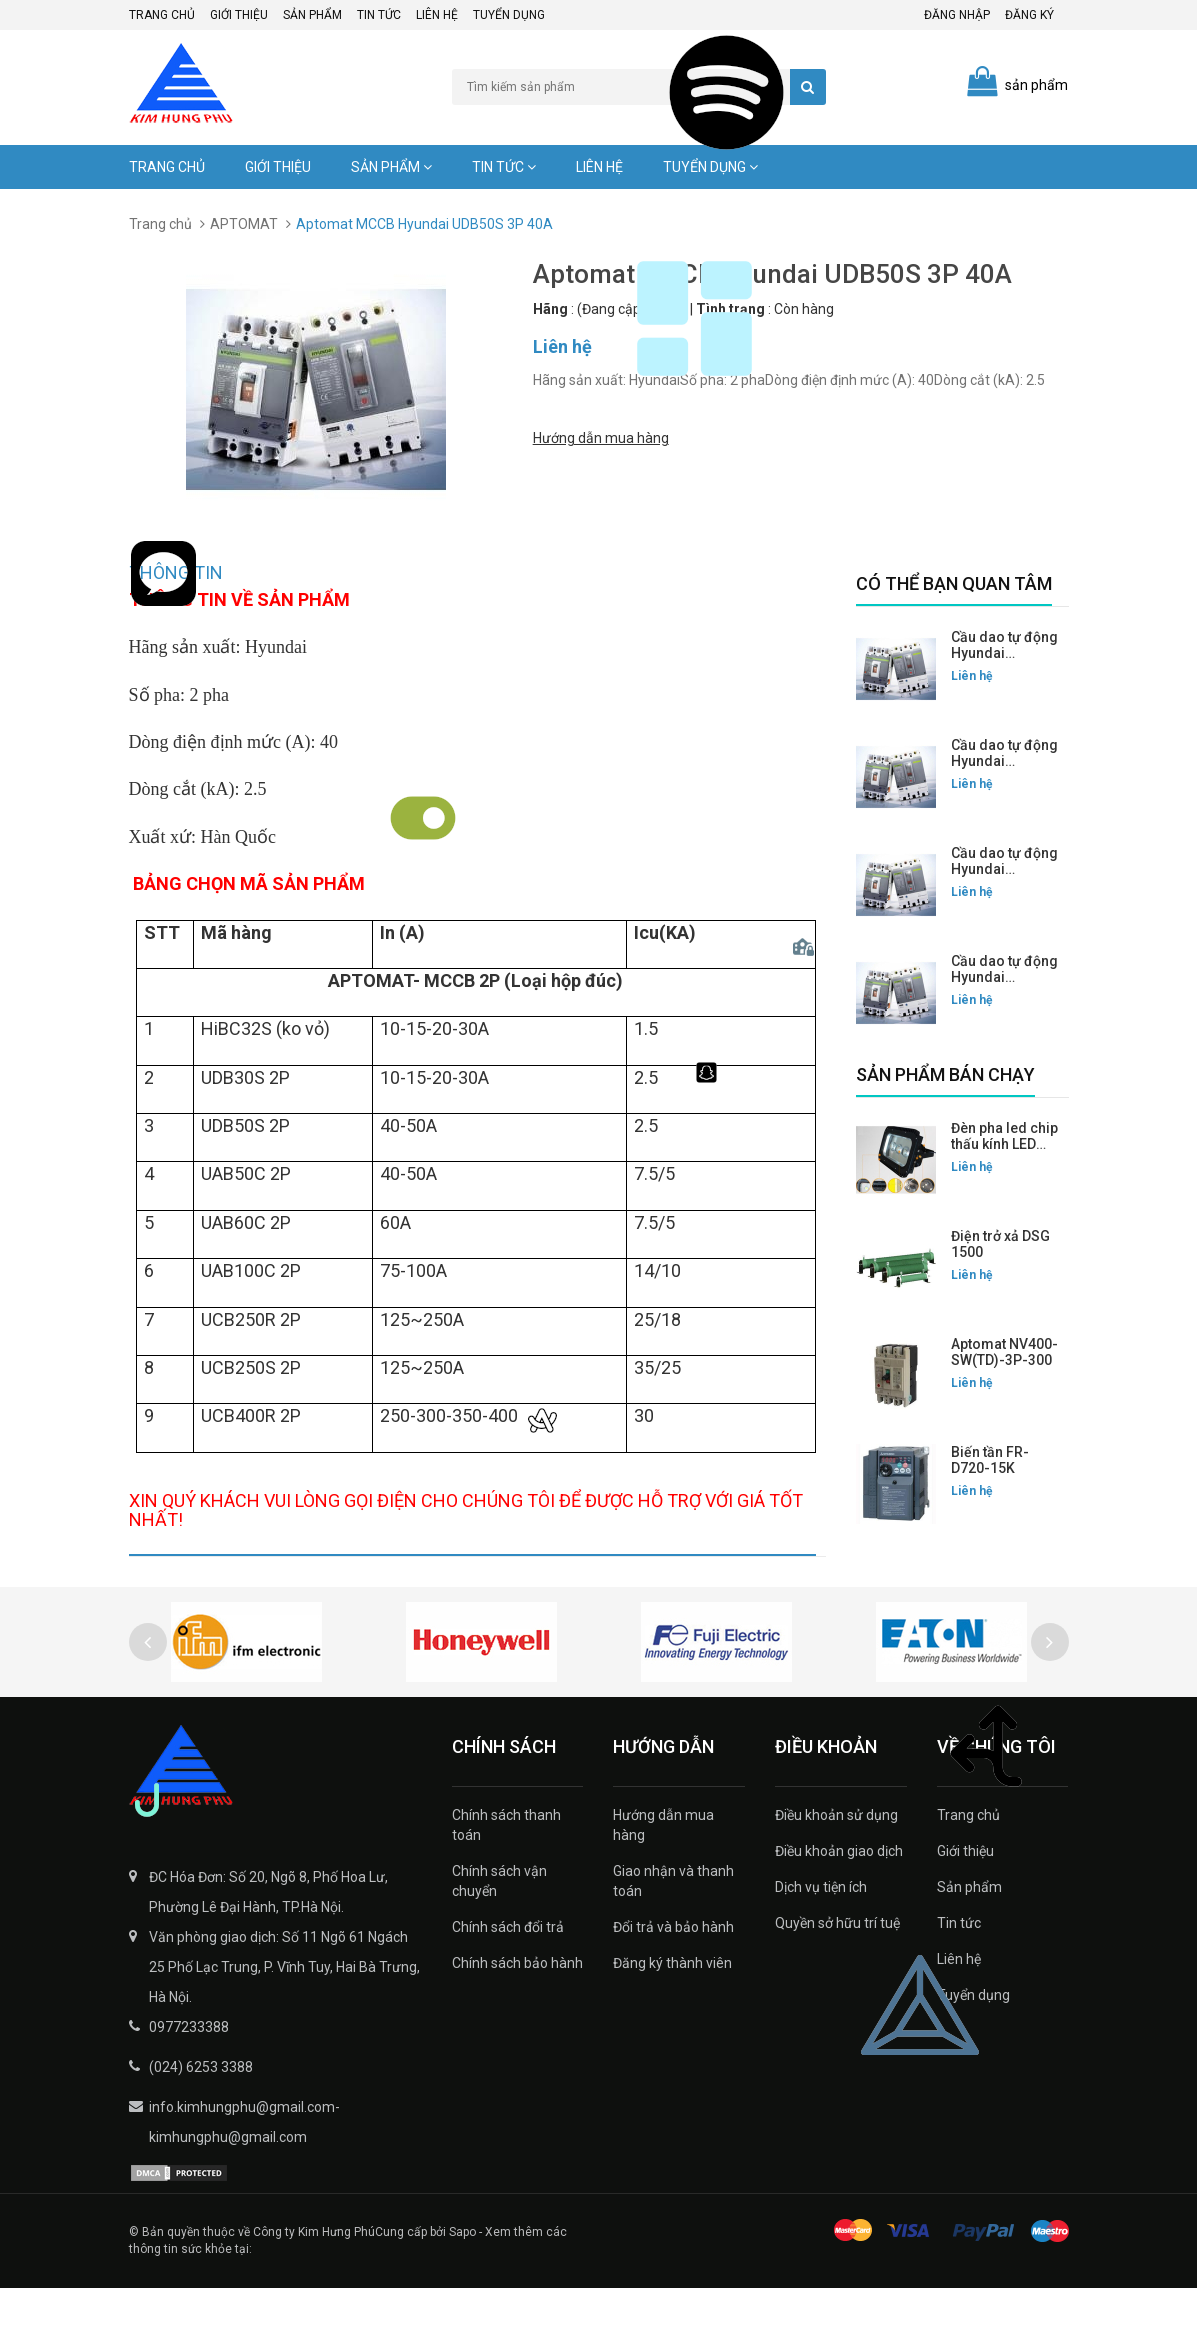  What do you see at coordinates (988, 1748) in the screenshot?
I see `split or branch content in multiple directions` at bounding box center [988, 1748].